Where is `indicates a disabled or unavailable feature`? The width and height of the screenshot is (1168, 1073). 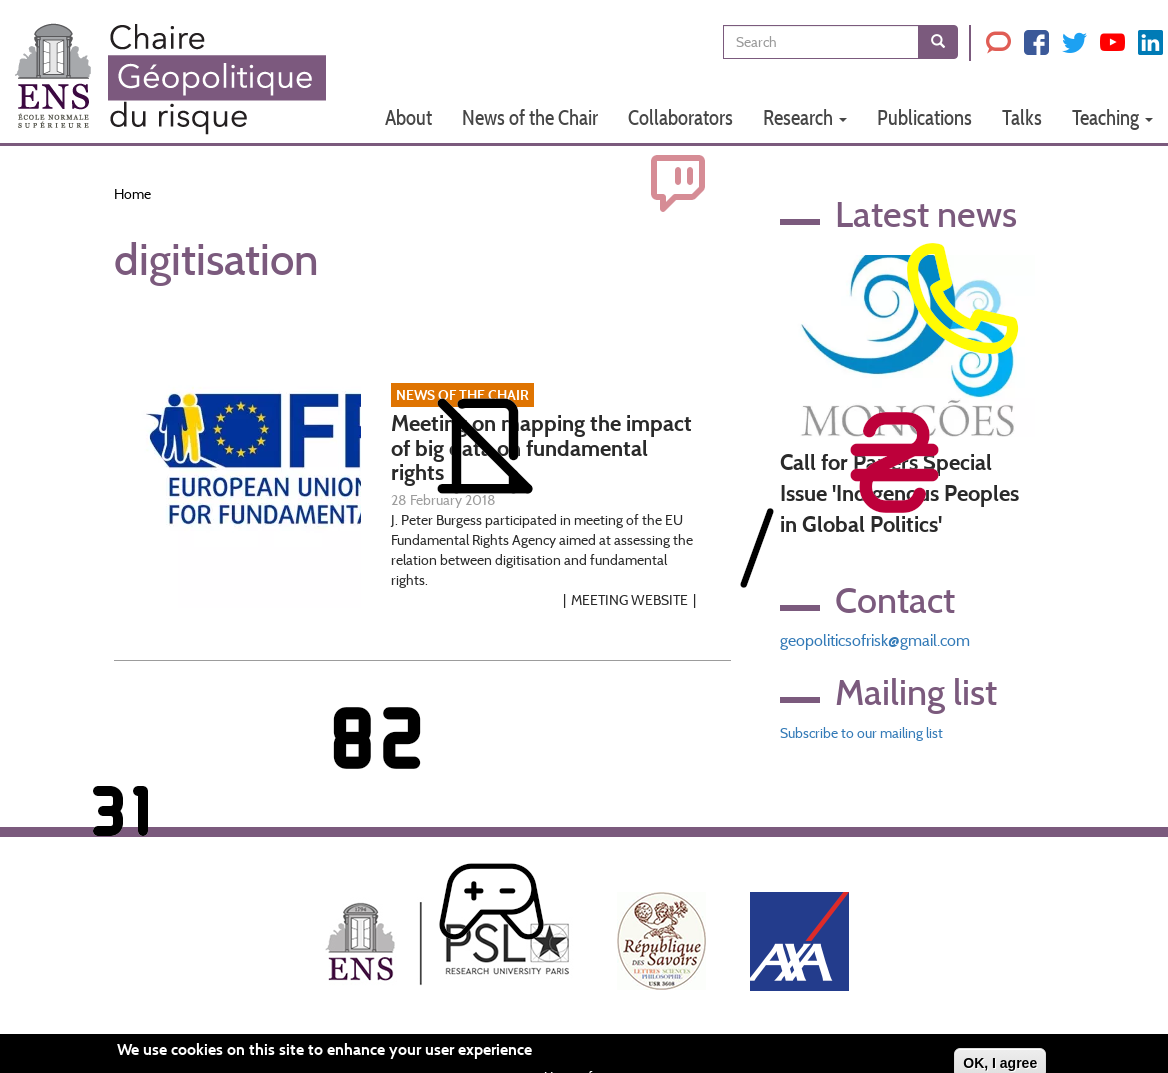 indicates a disabled or unavailable feature is located at coordinates (757, 548).